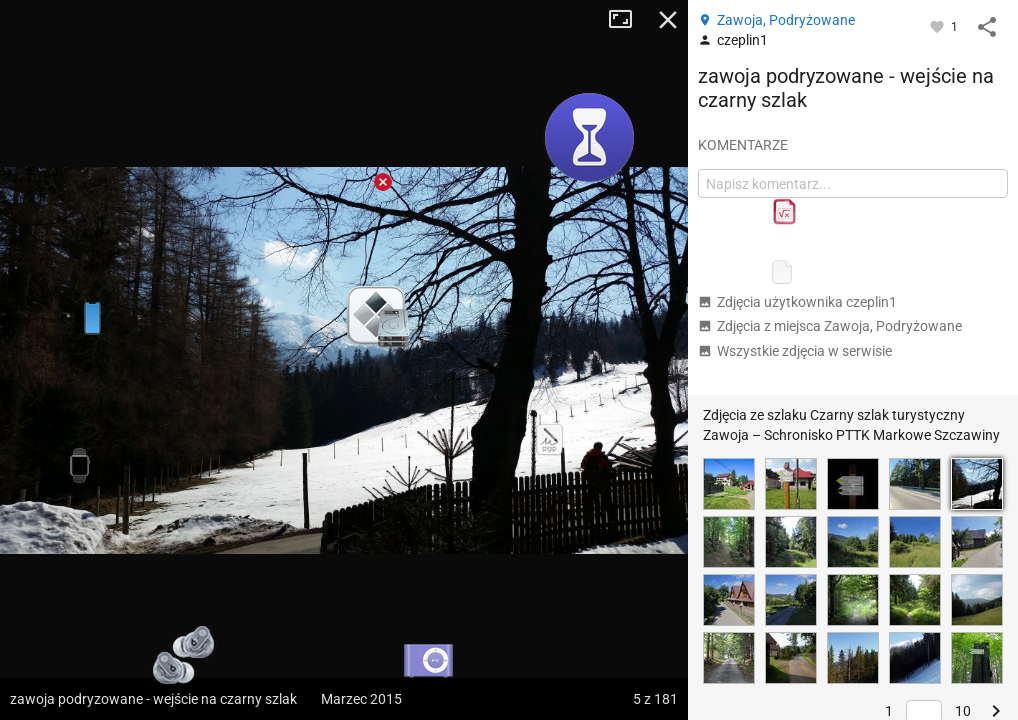 The width and height of the screenshot is (1018, 720). What do you see at coordinates (183, 655) in the screenshot?
I see `connect beats wireless earbuds` at bounding box center [183, 655].